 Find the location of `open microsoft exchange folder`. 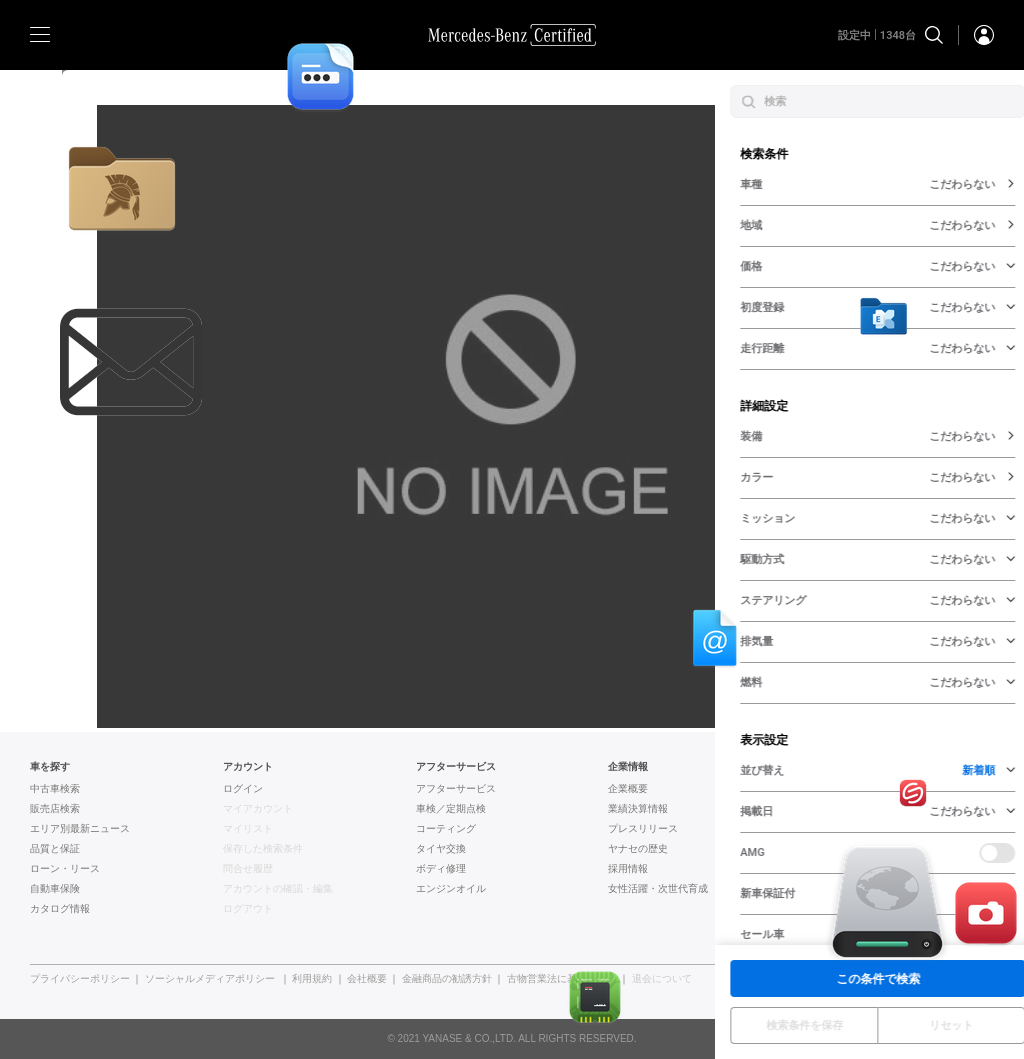

open microsoft exchange folder is located at coordinates (883, 317).